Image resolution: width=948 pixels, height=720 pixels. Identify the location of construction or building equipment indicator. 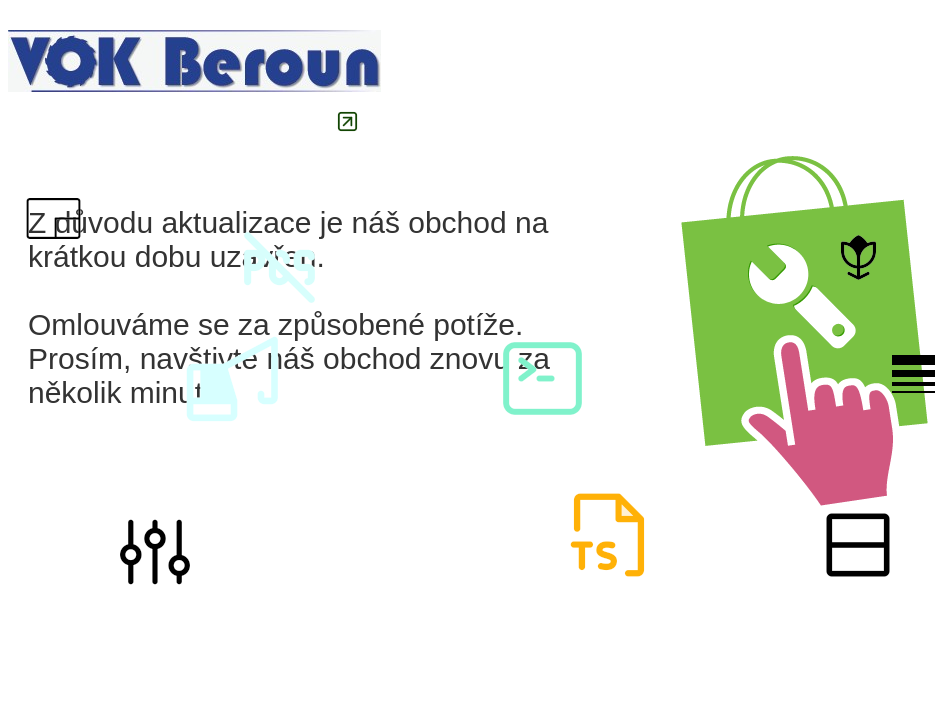
(234, 384).